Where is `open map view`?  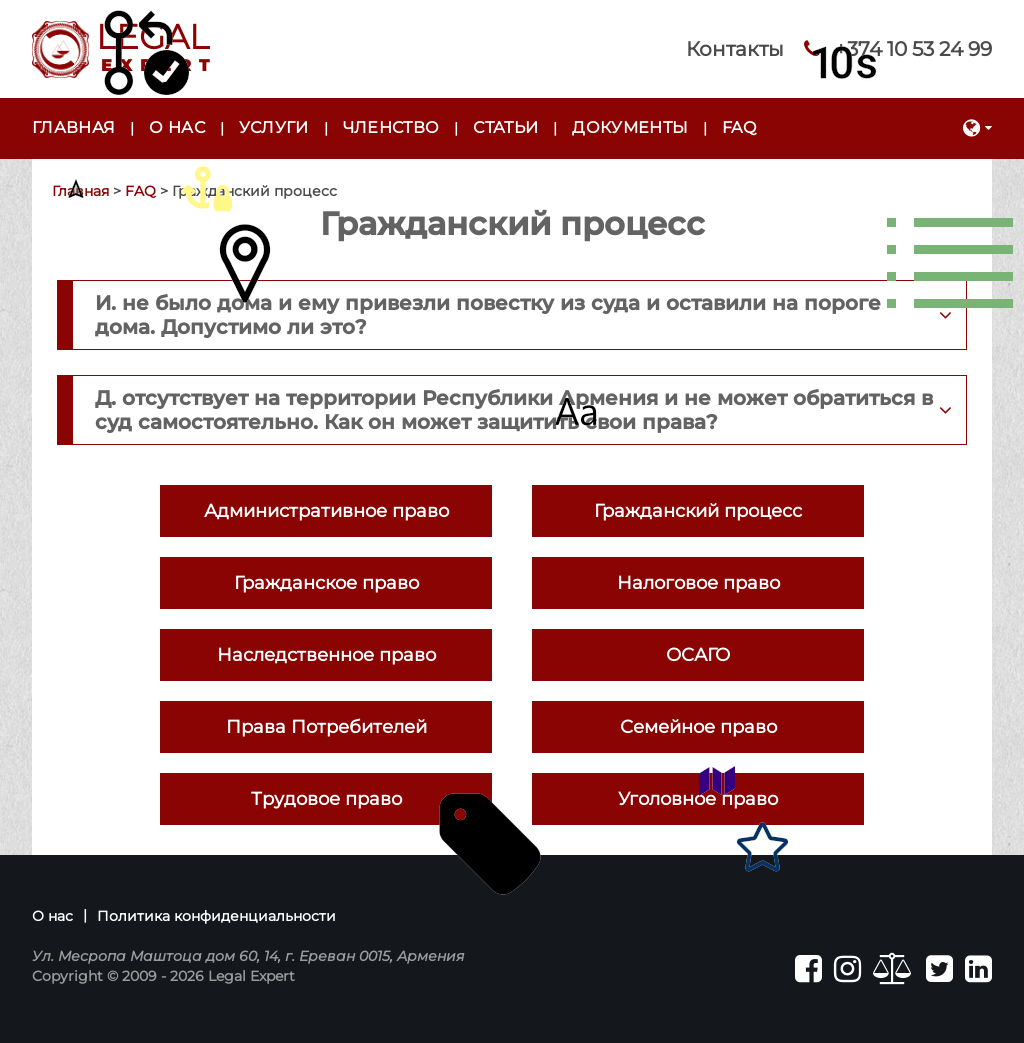 open map view is located at coordinates (717, 781).